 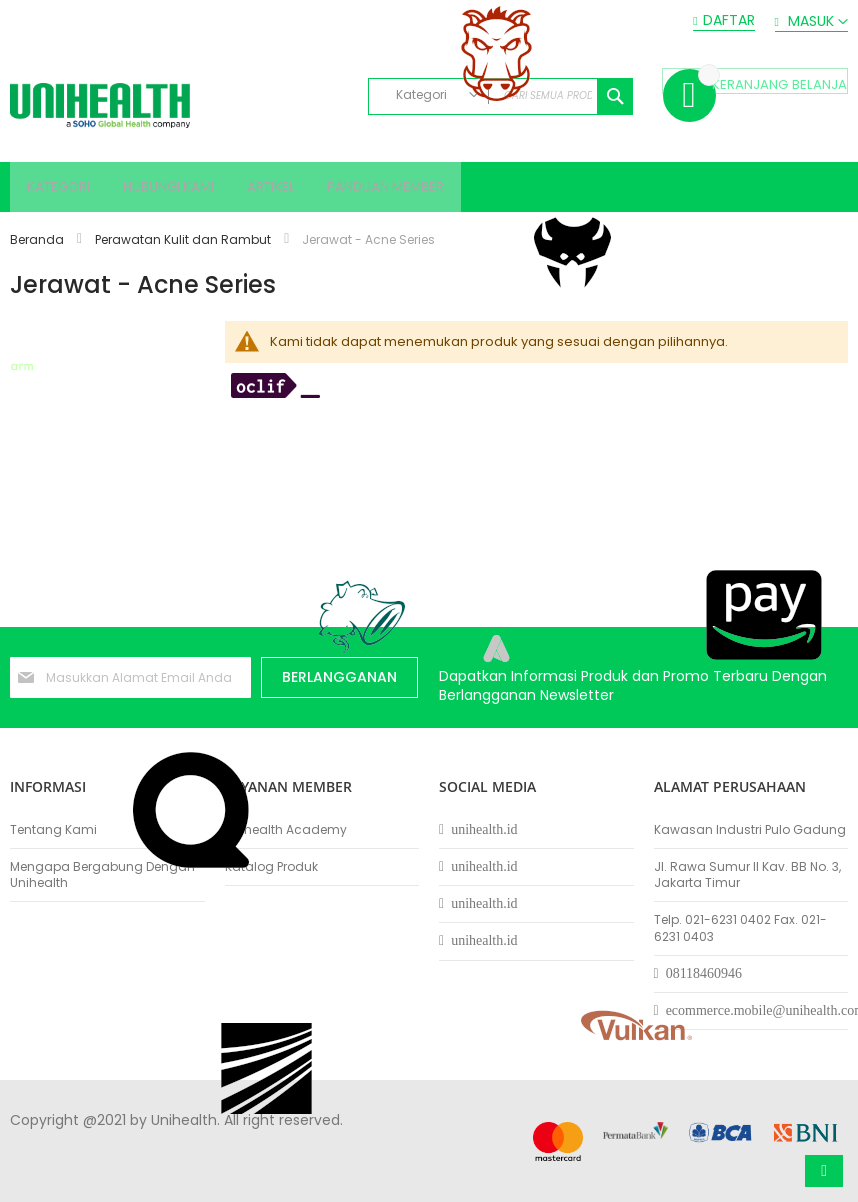 What do you see at coordinates (22, 367) in the screenshot?
I see `Arm company logo` at bounding box center [22, 367].